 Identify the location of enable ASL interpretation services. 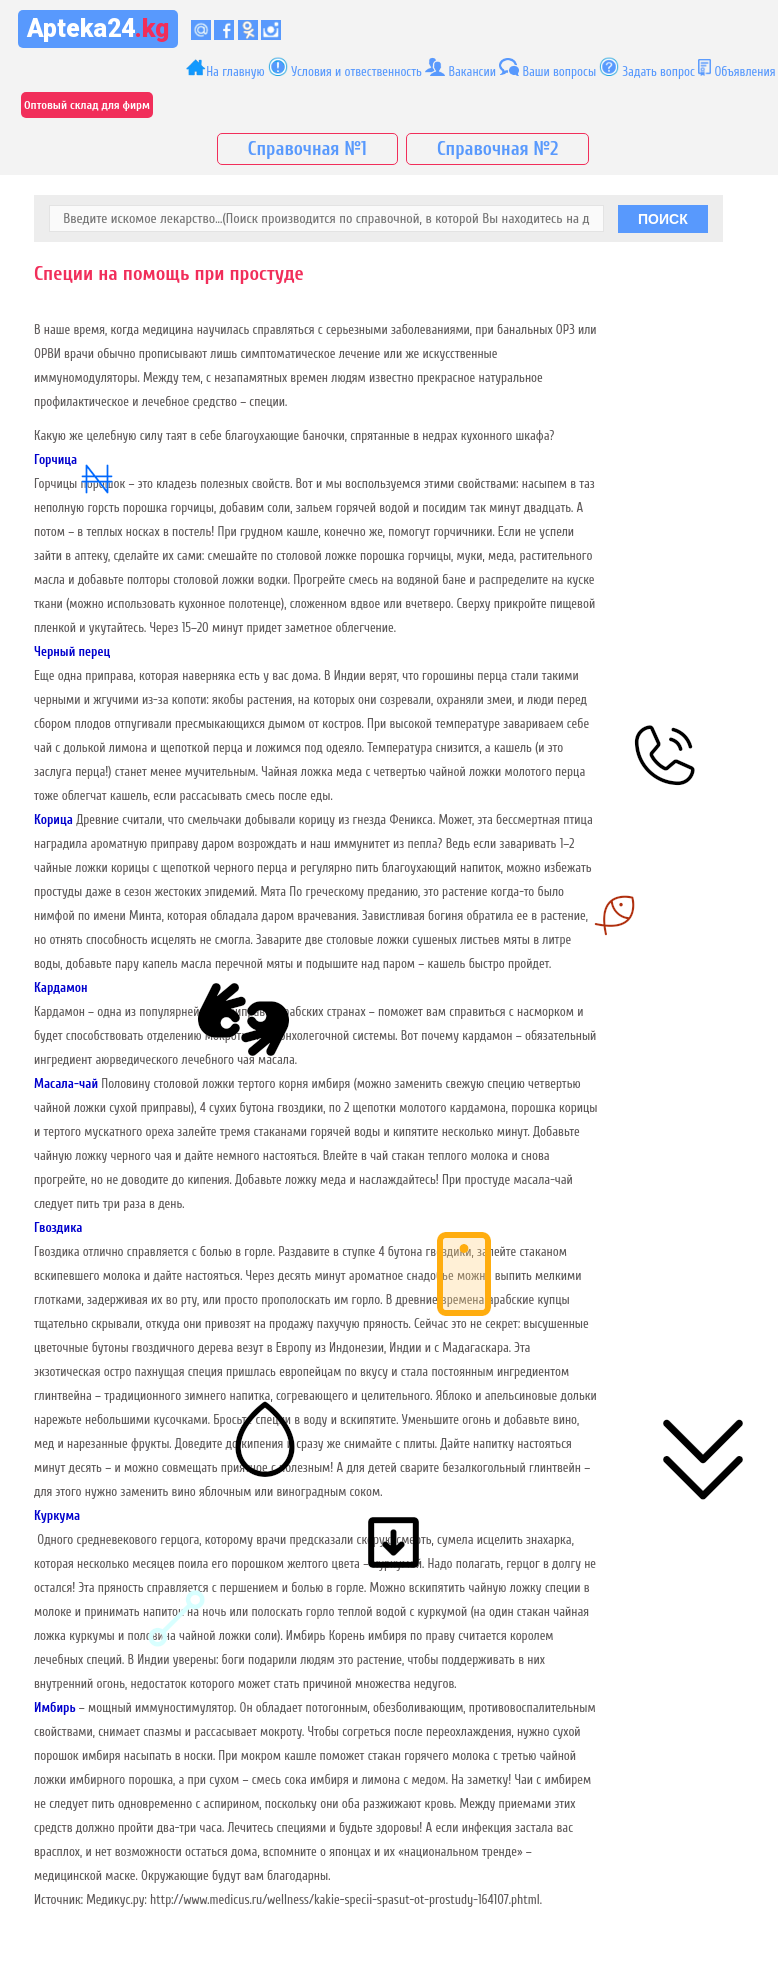
(243, 1019).